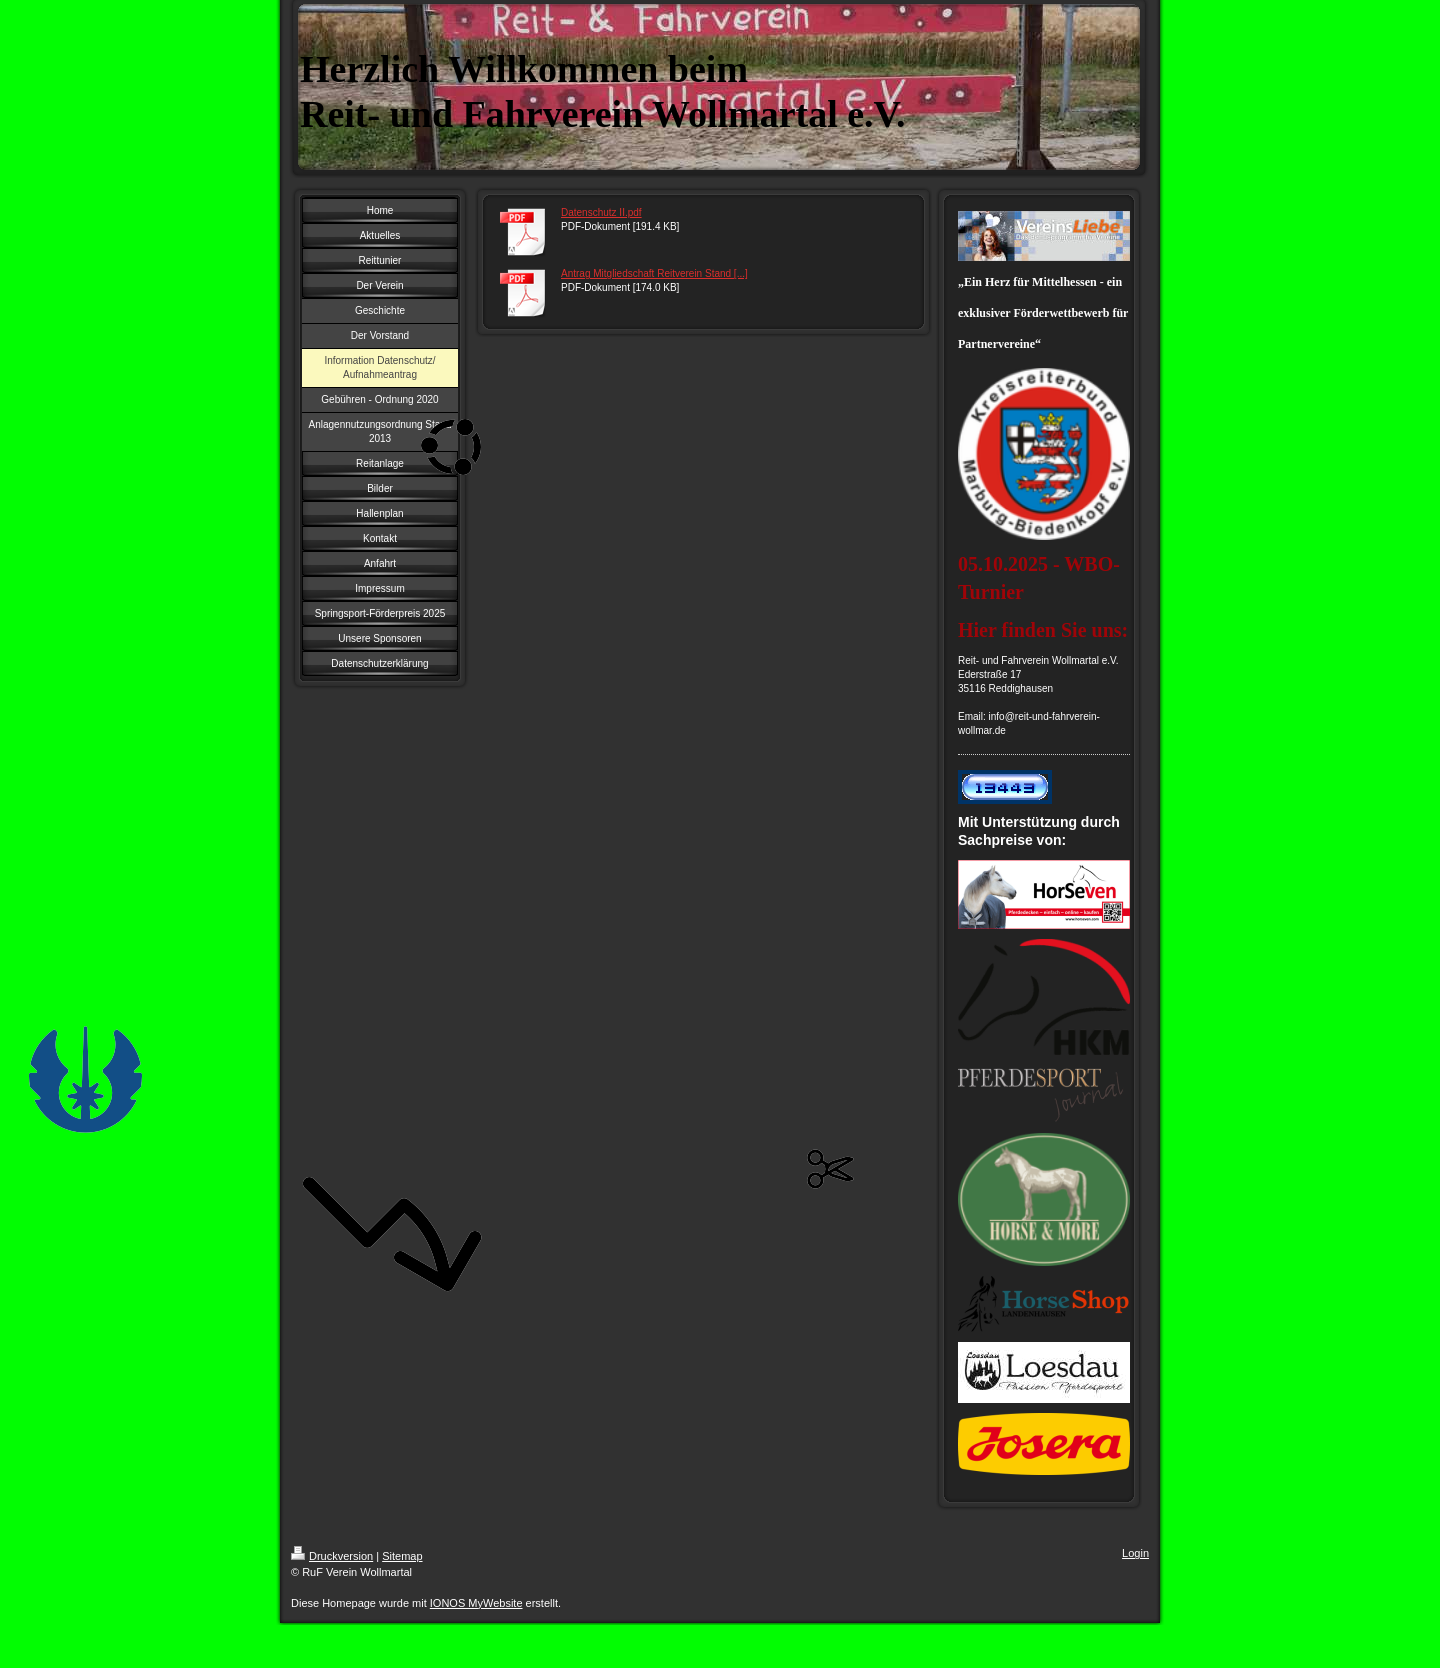  What do you see at coordinates (830, 1169) in the screenshot?
I see `cut selected content` at bounding box center [830, 1169].